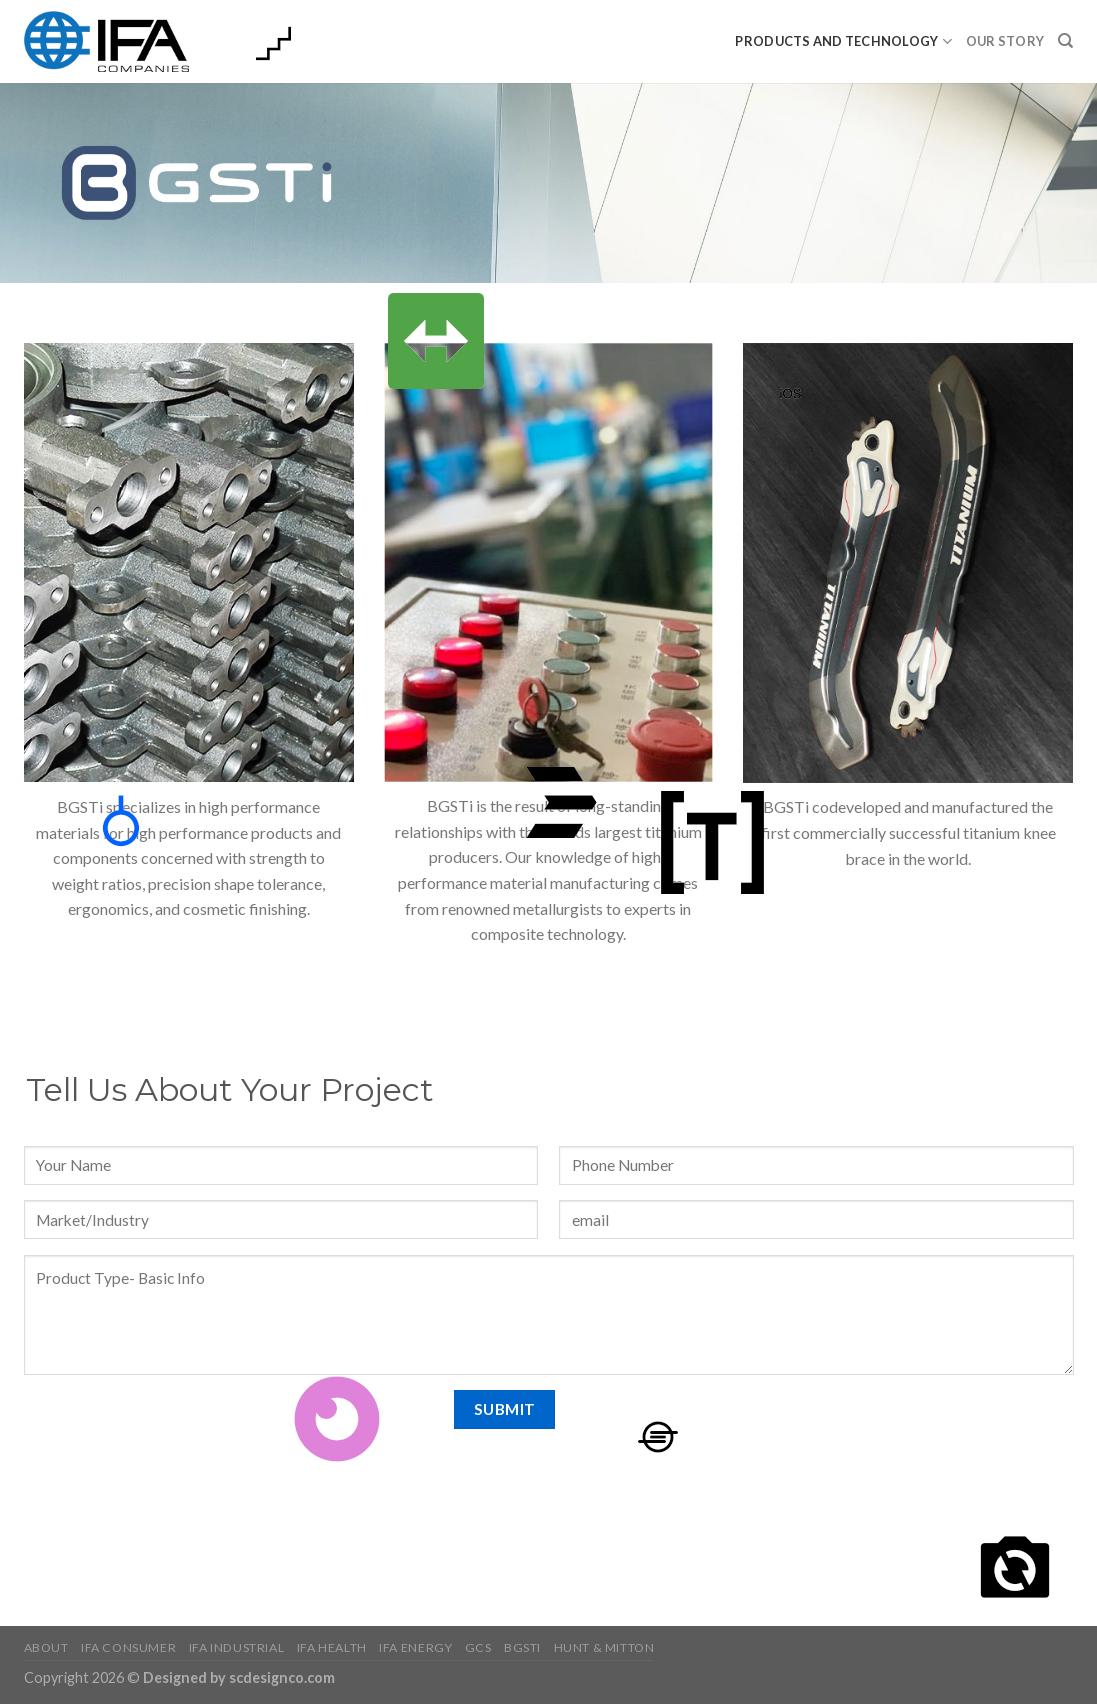 This screenshot has height=1704, width=1097. Describe the element at coordinates (658, 1437) in the screenshot. I see `ioxhost web hosting service logo` at that location.